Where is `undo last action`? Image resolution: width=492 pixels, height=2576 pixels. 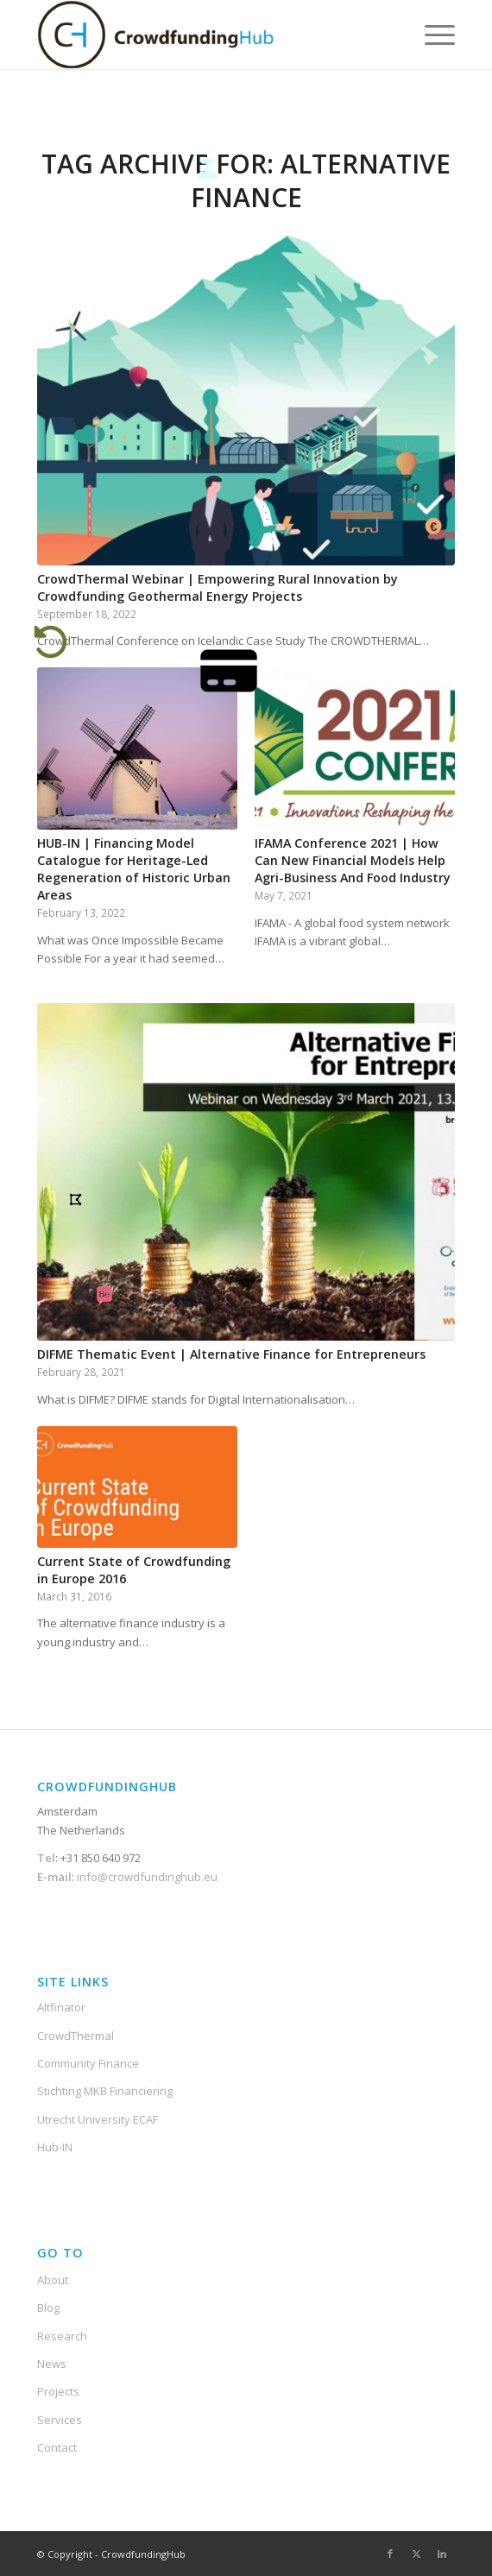
undo last action is located at coordinates (50, 641).